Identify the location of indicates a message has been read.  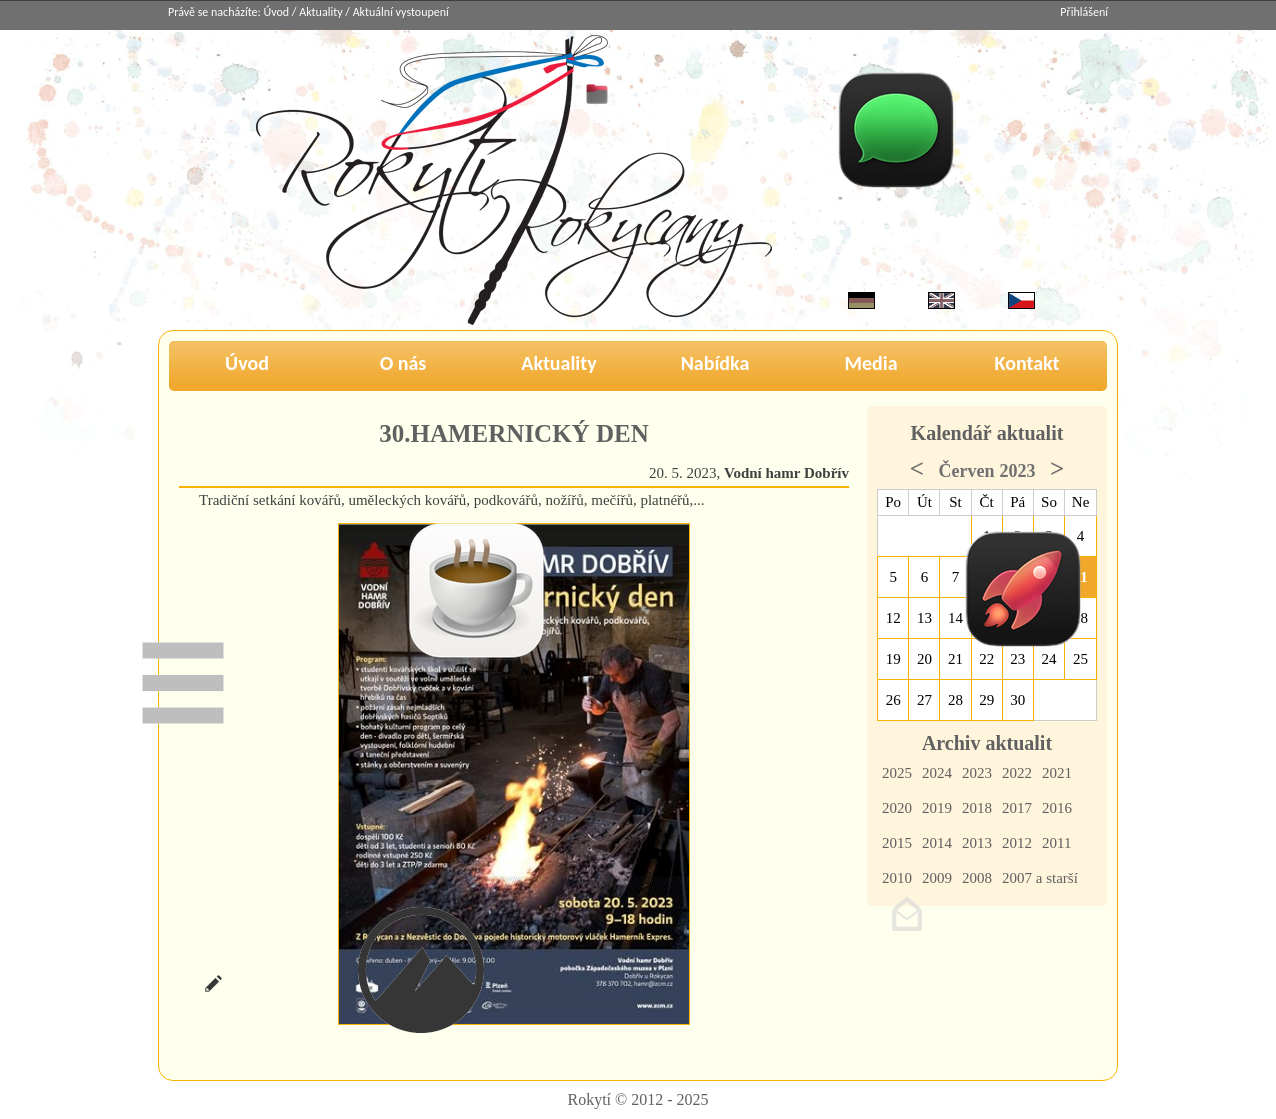
(907, 914).